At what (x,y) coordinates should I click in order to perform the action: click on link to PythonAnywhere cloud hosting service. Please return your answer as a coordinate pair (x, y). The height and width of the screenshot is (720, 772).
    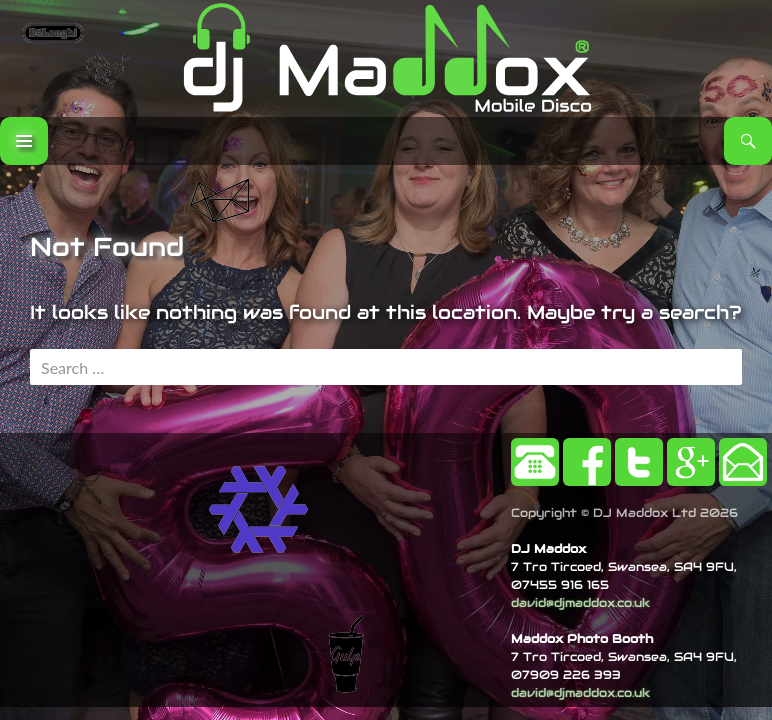
    Looking at the image, I should click on (107, 70).